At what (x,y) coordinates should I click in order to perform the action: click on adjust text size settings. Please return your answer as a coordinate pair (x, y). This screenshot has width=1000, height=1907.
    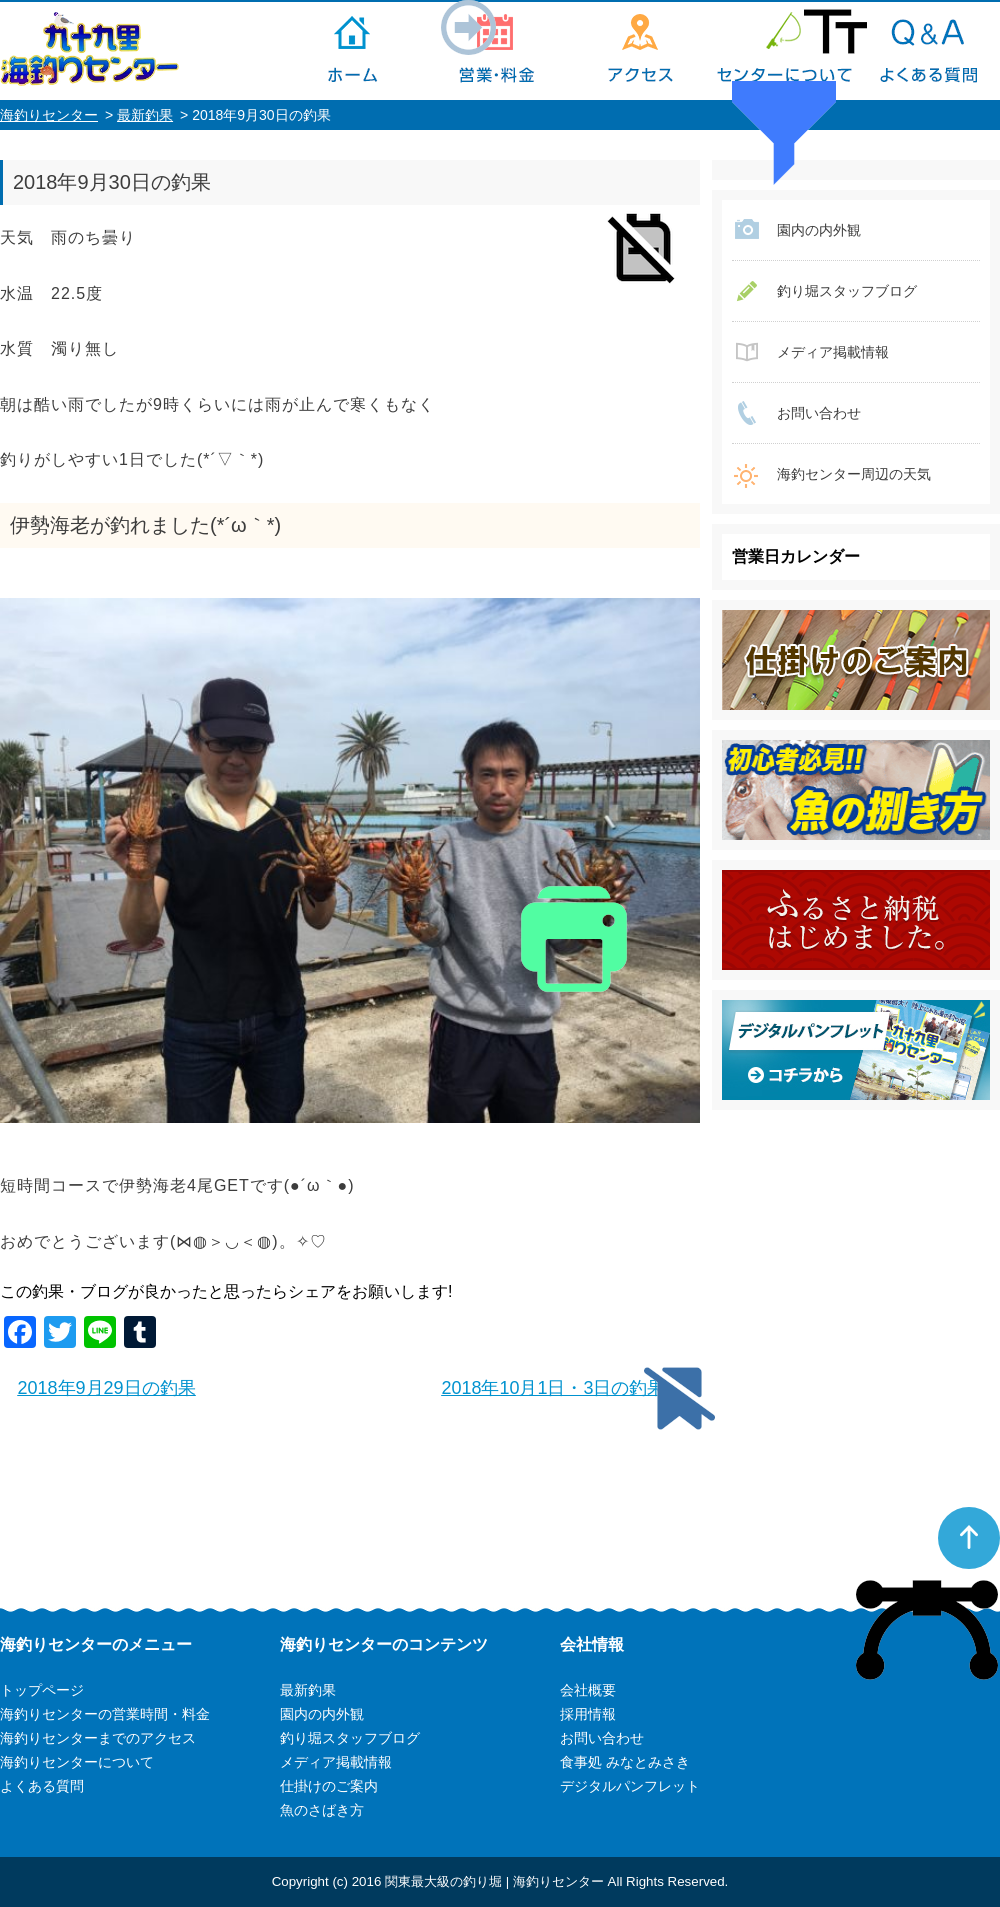
    Looking at the image, I should click on (835, 31).